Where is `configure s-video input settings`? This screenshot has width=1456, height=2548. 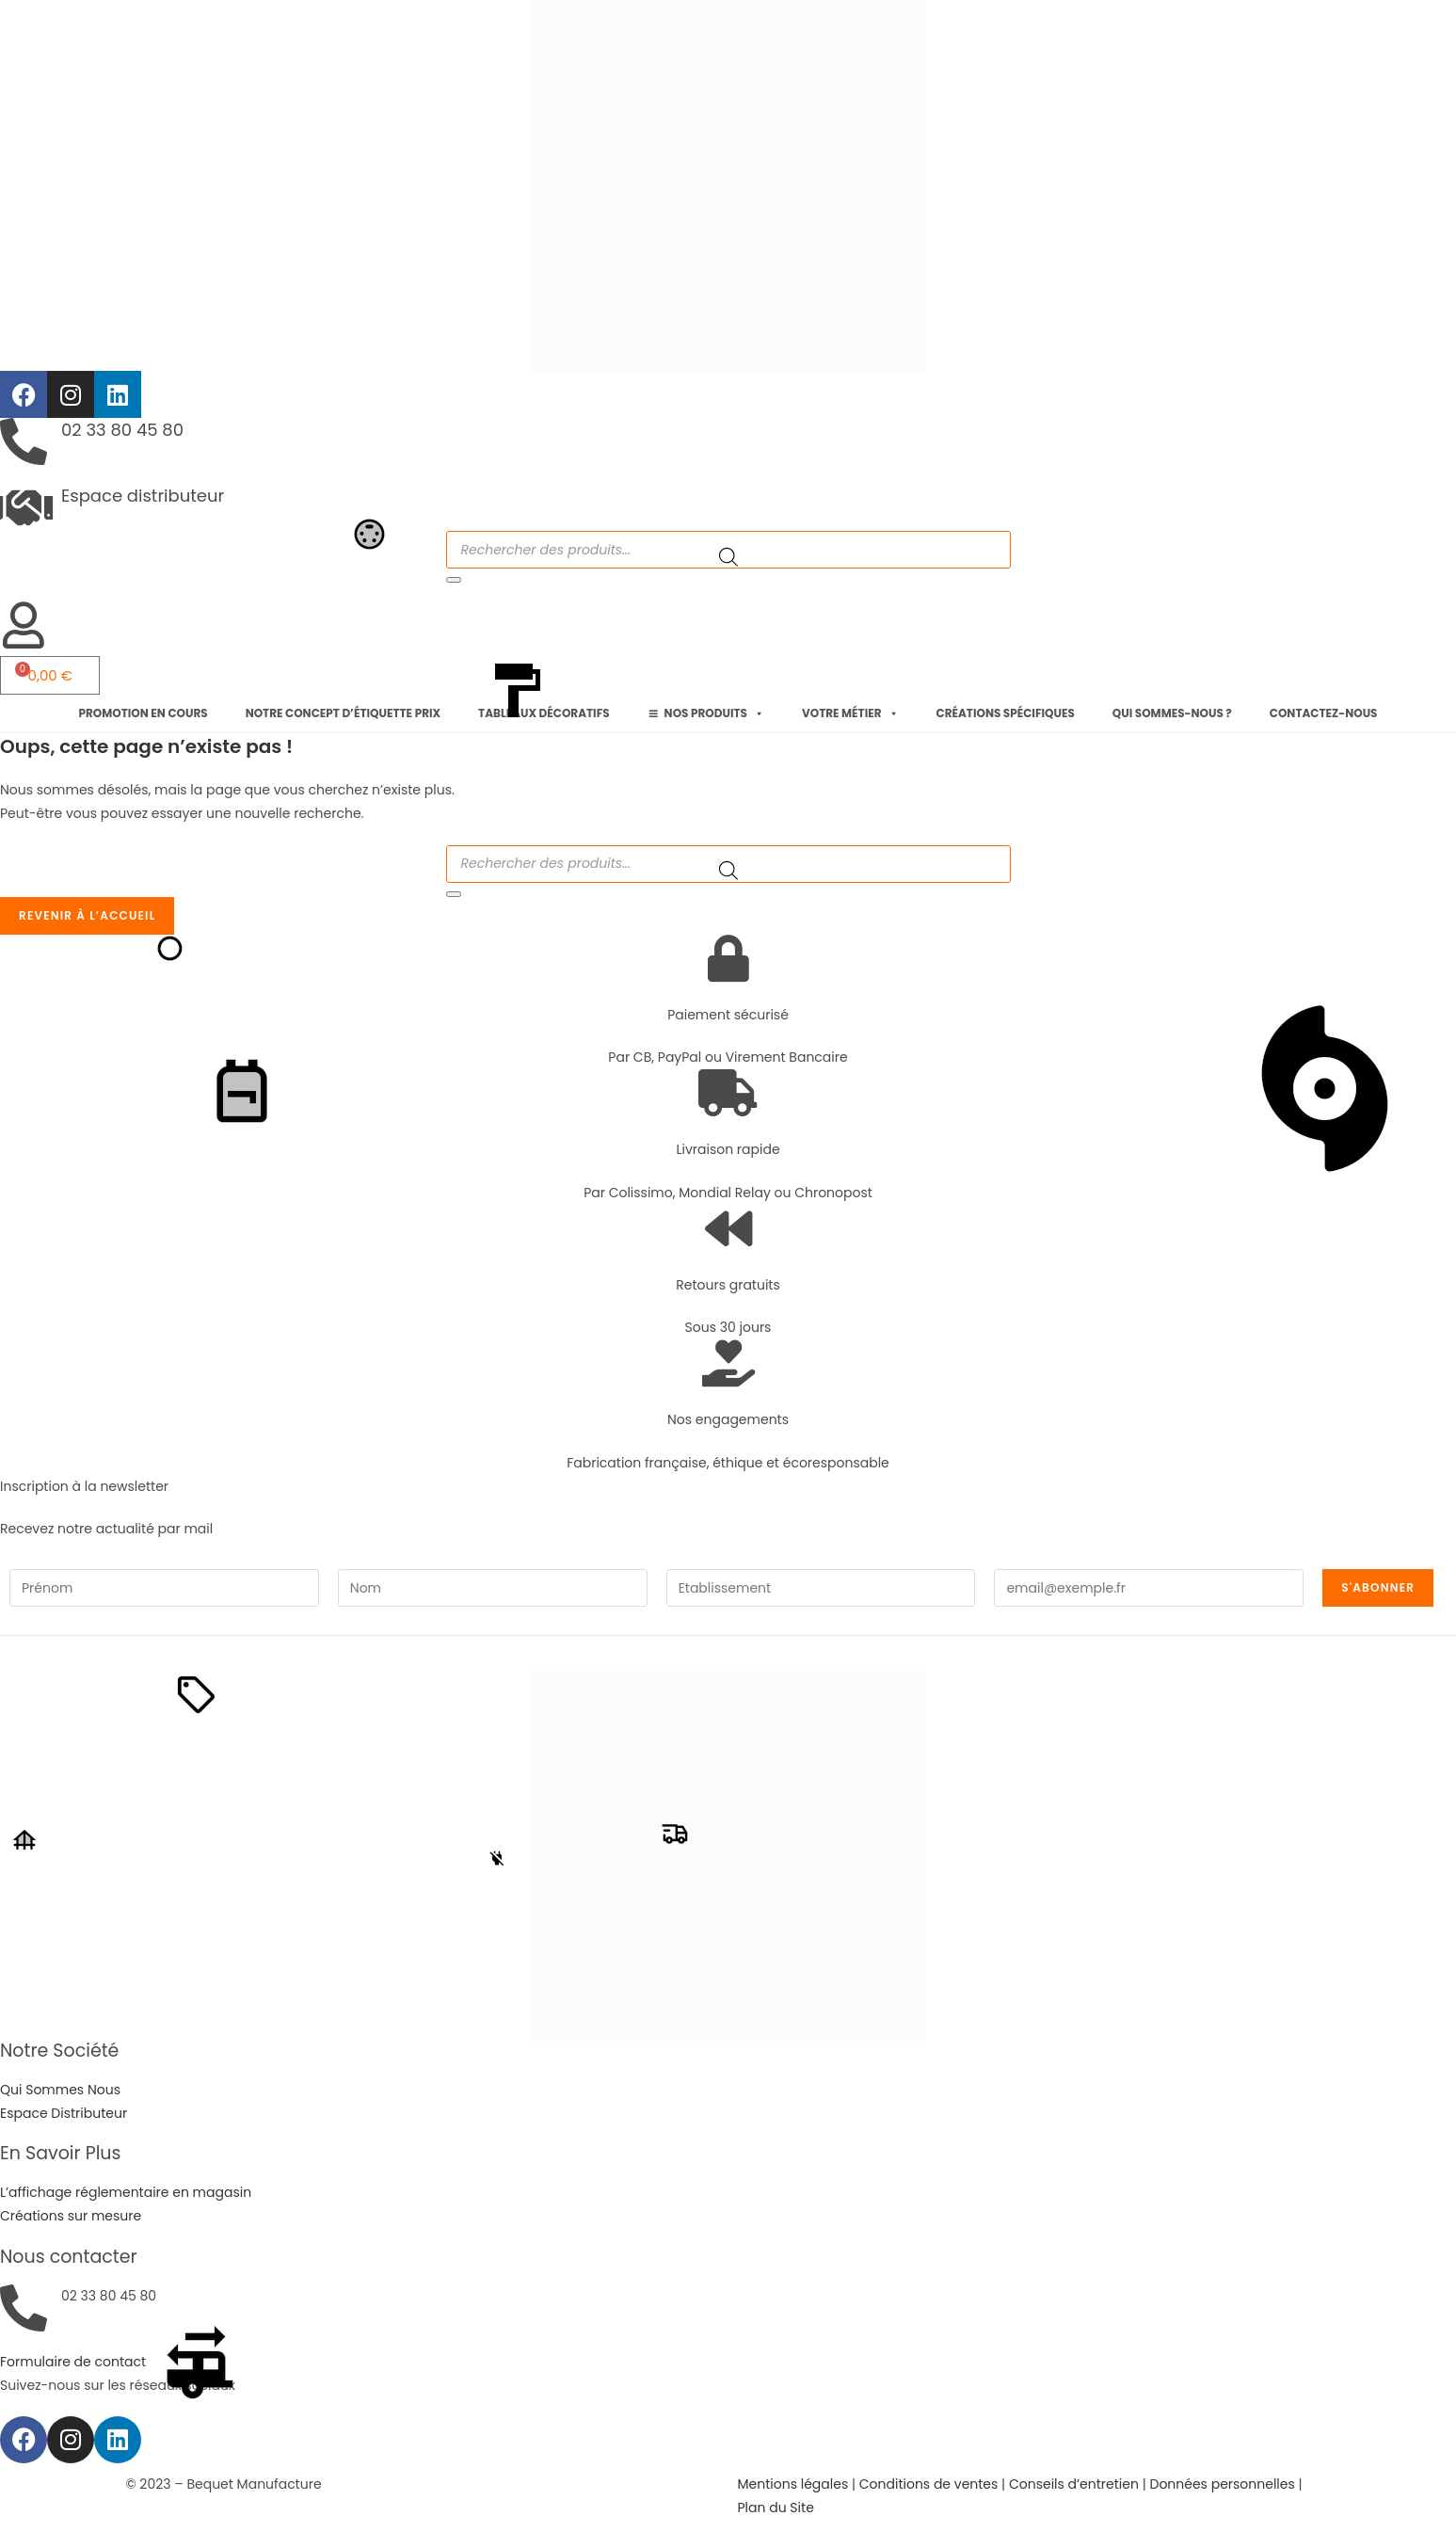
configure s-video input settings is located at coordinates (369, 534).